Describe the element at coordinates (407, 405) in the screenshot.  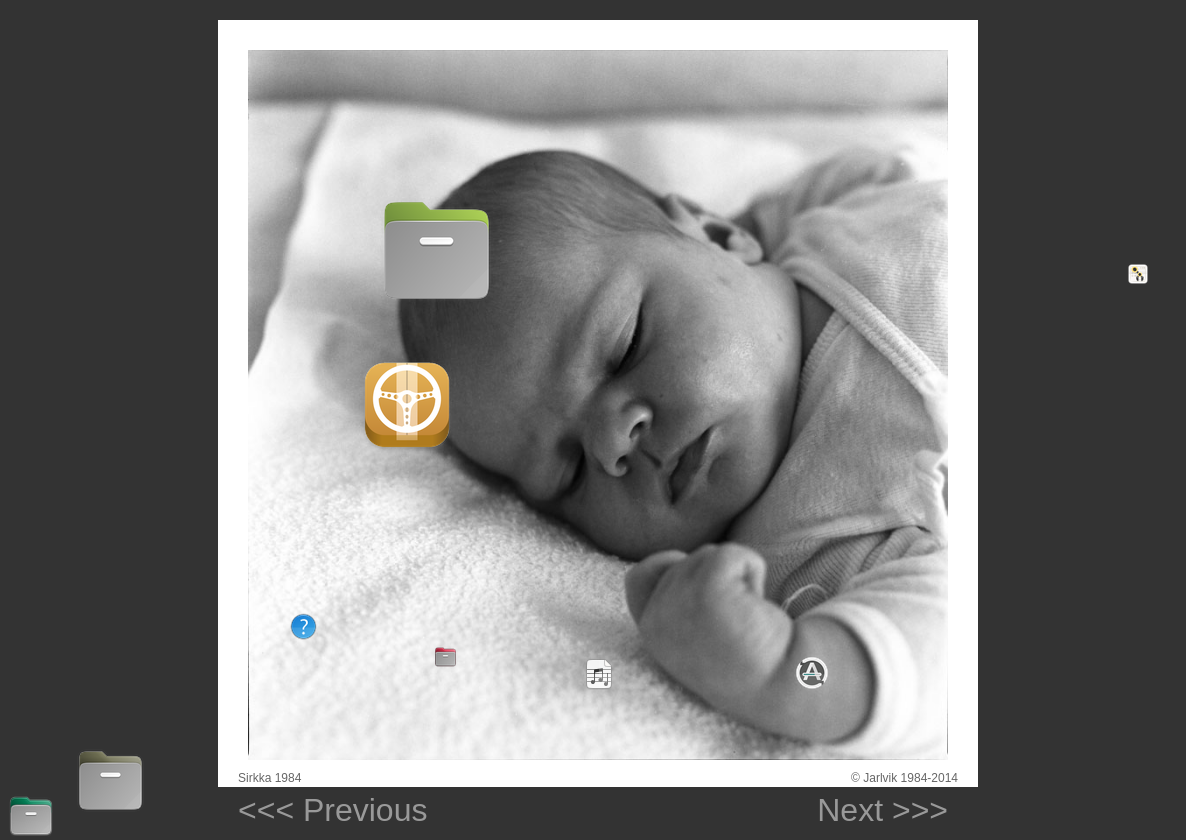
I see `open boxflat racing wheel configuration app` at that location.